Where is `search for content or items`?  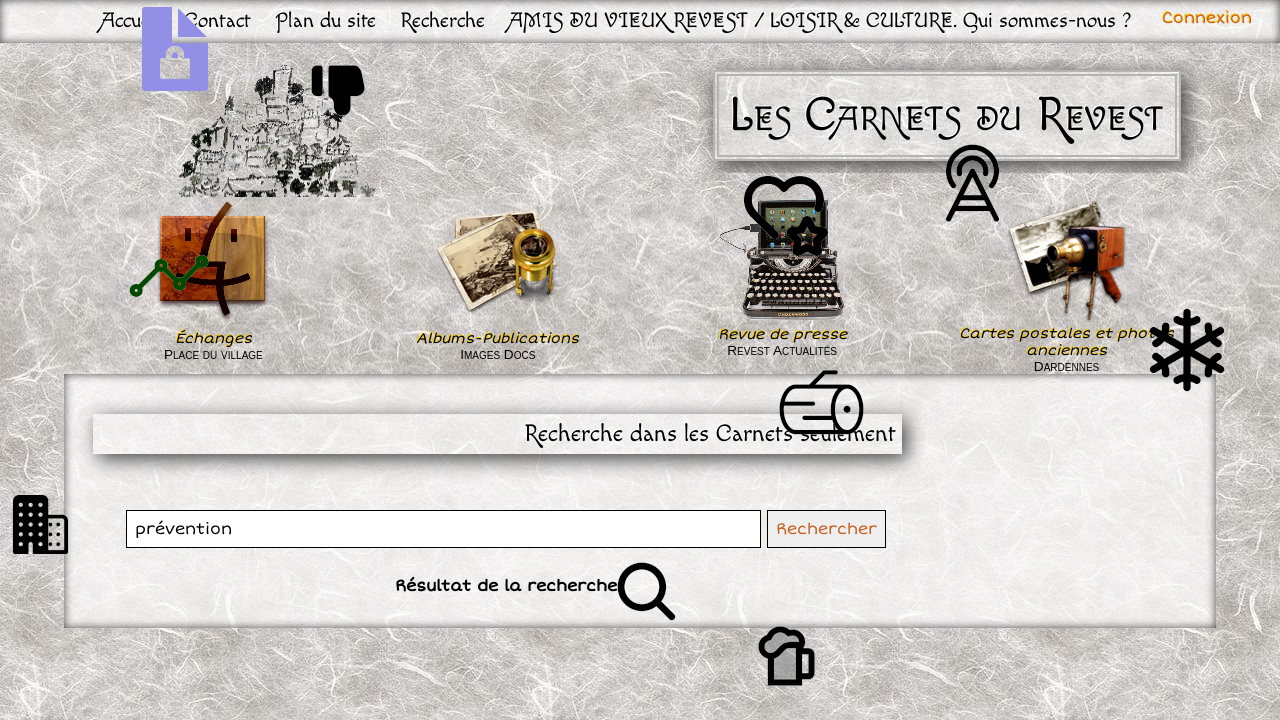 search for content or items is located at coordinates (646, 591).